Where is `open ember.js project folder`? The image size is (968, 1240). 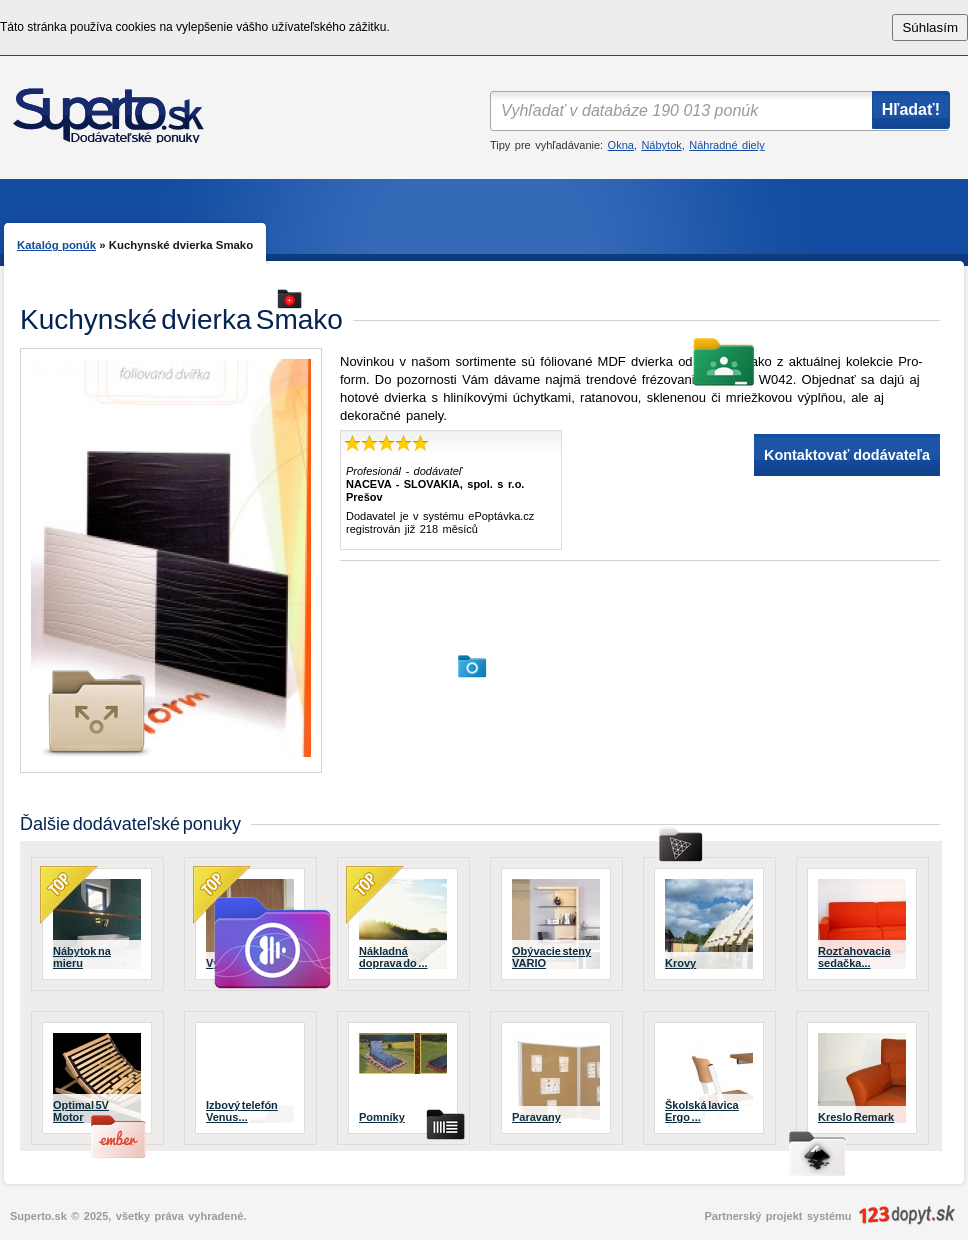
open ember.js project folder is located at coordinates (118, 1138).